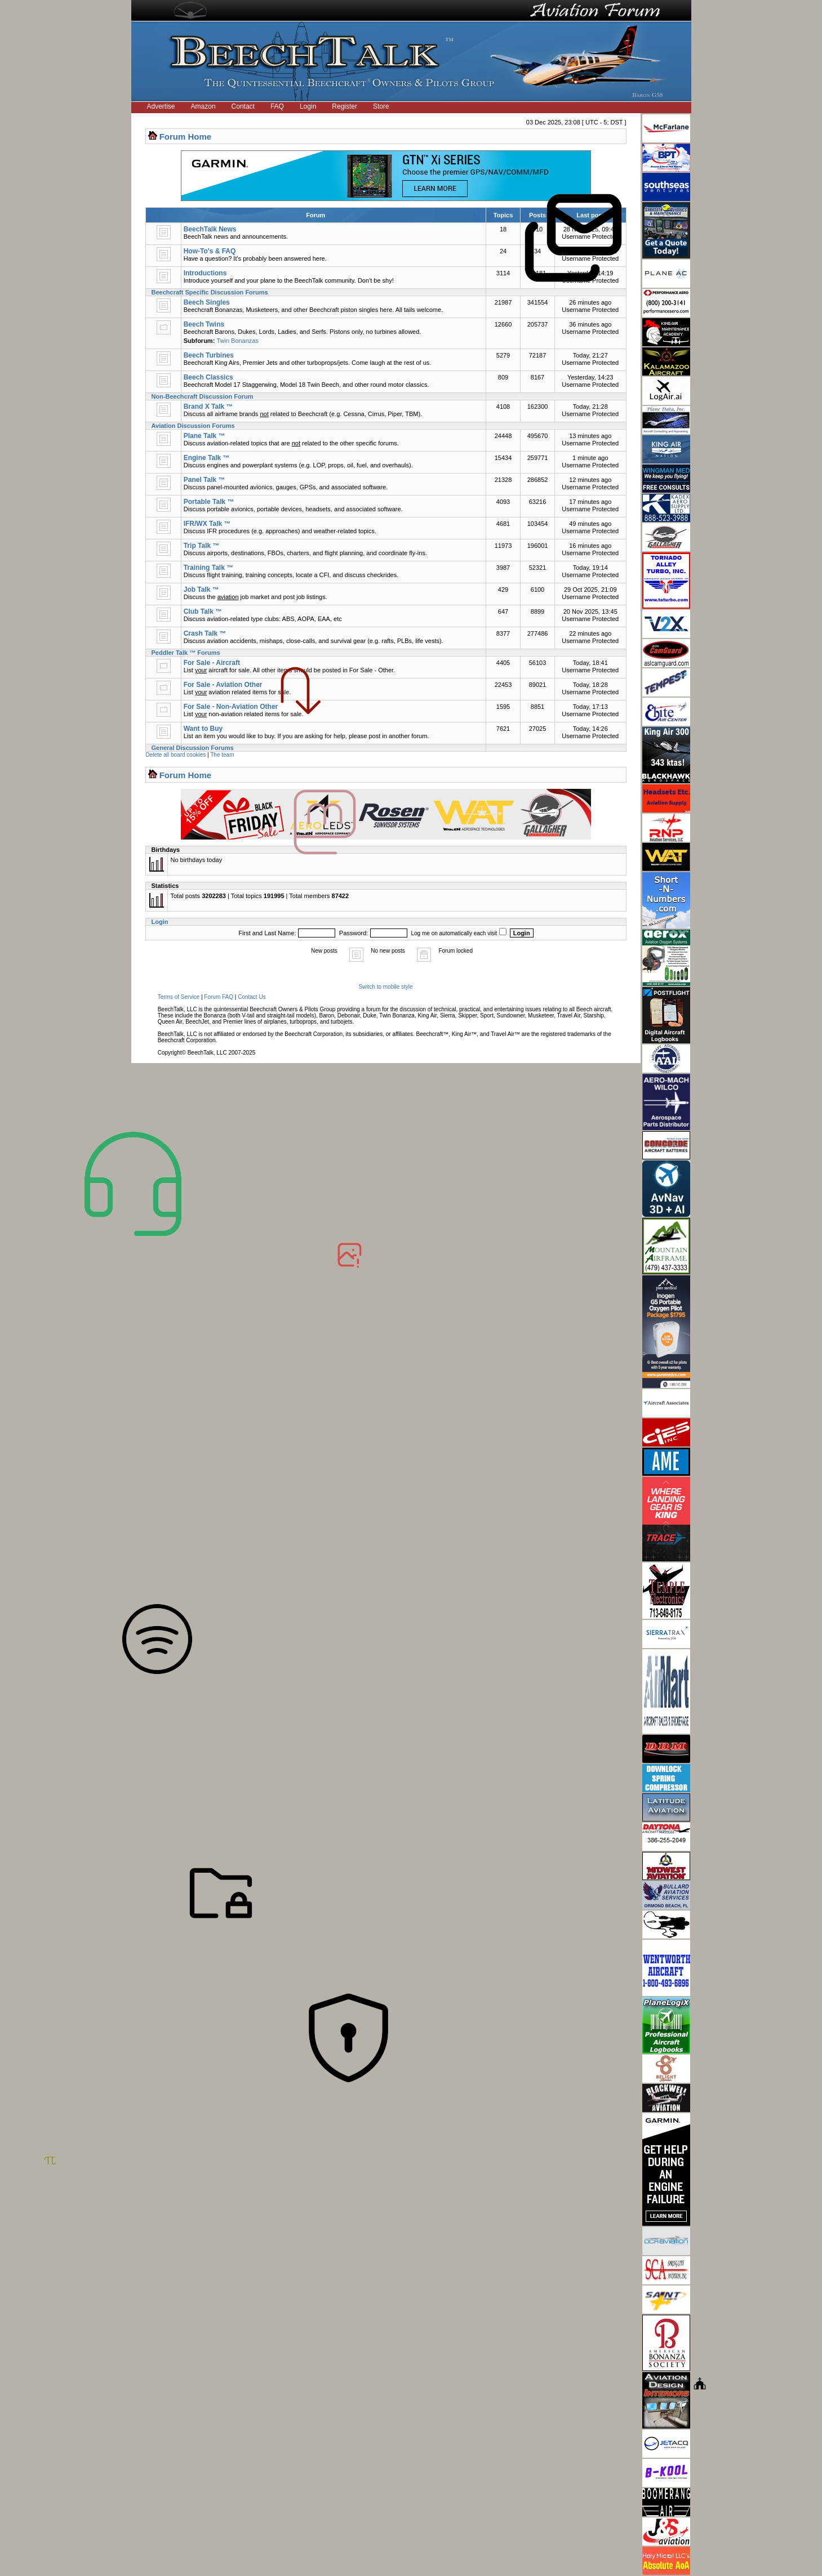 The image size is (822, 2576). I want to click on access a password-protected folder, so click(221, 1892).